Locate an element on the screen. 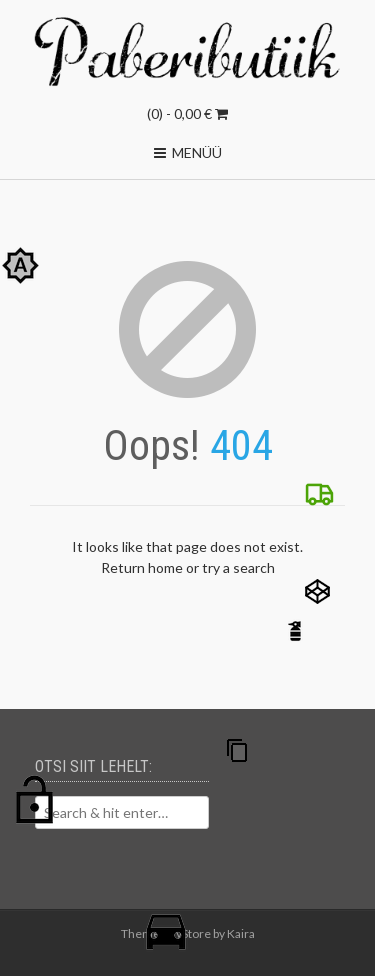 The width and height of the screenshot is (375, 976). copy to clipboard is located at coordinates (237, 750).